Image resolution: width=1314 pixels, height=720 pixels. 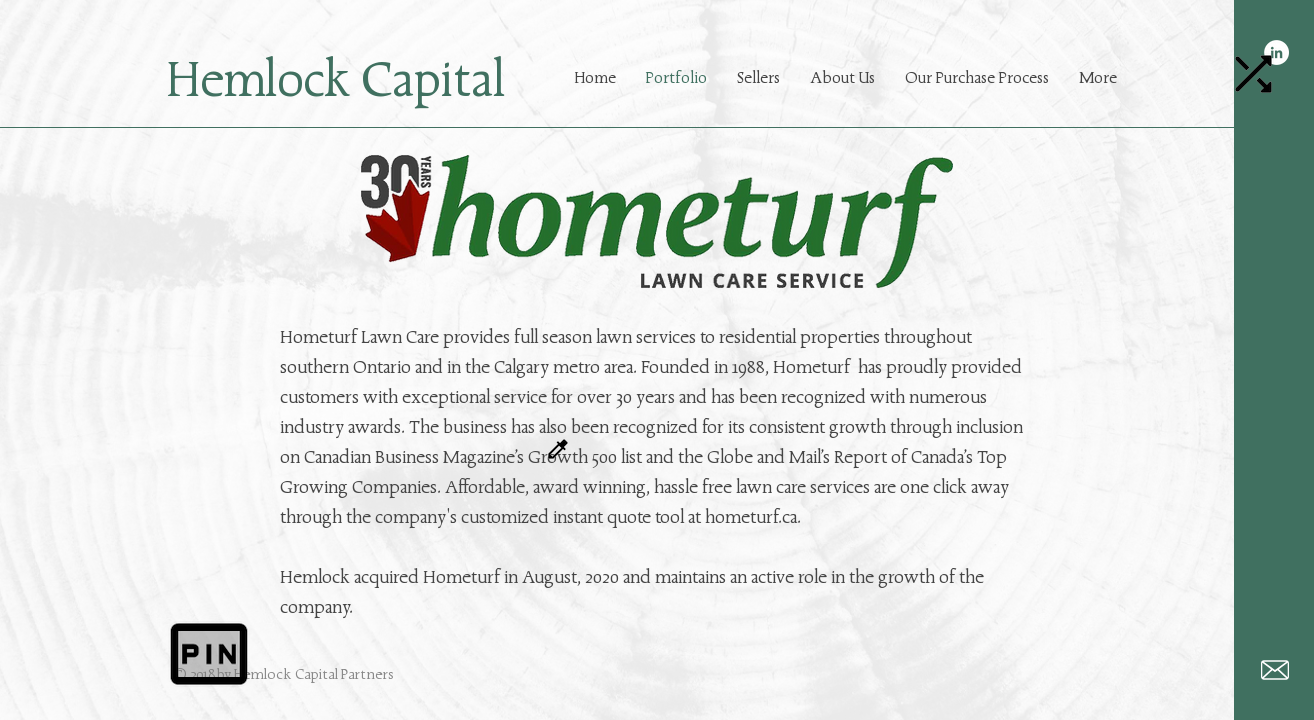 I want to click on pick a color from the canvas, so click(x=558, y=449).